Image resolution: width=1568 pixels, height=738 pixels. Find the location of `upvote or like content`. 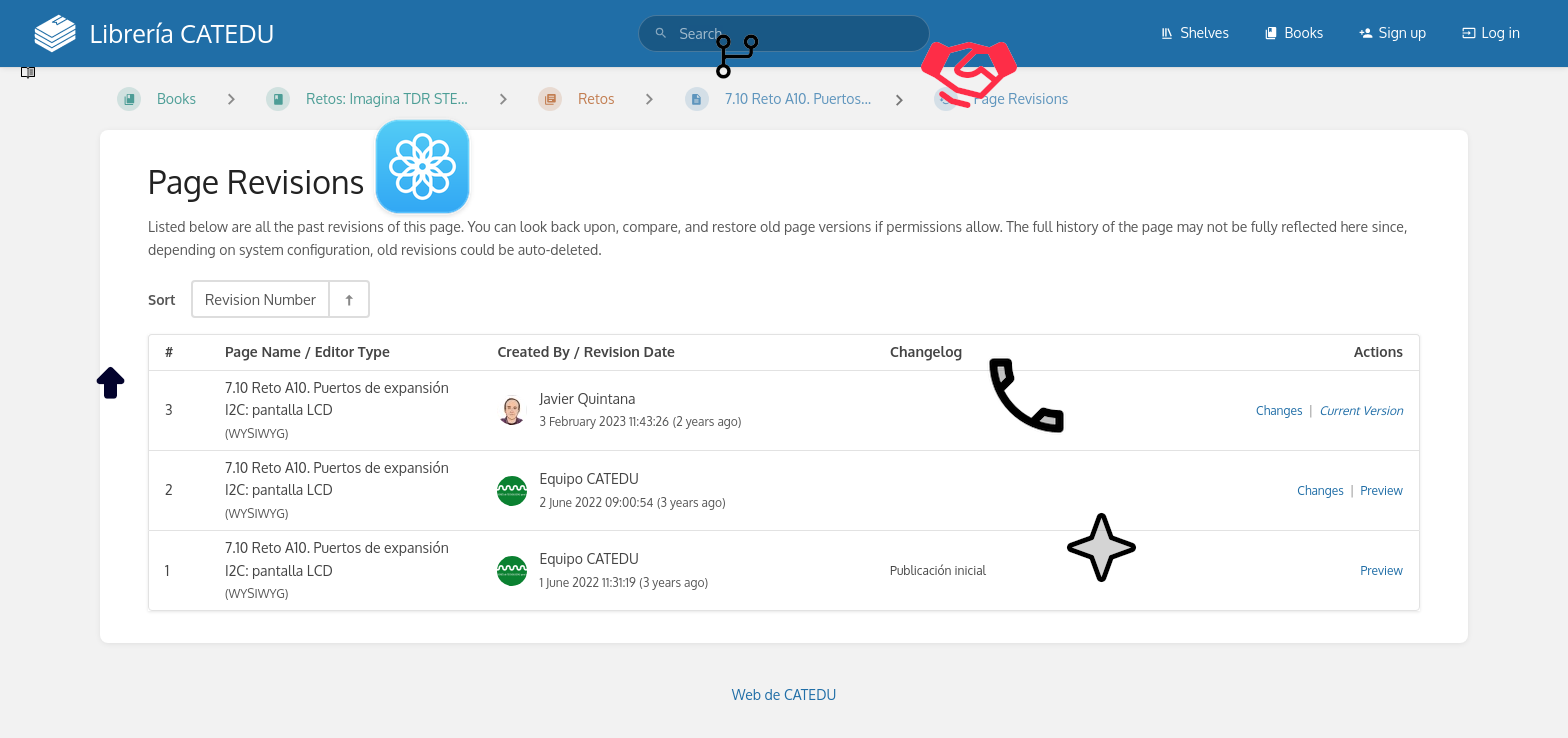

upvote or like content is located at coordinates (110, 382).